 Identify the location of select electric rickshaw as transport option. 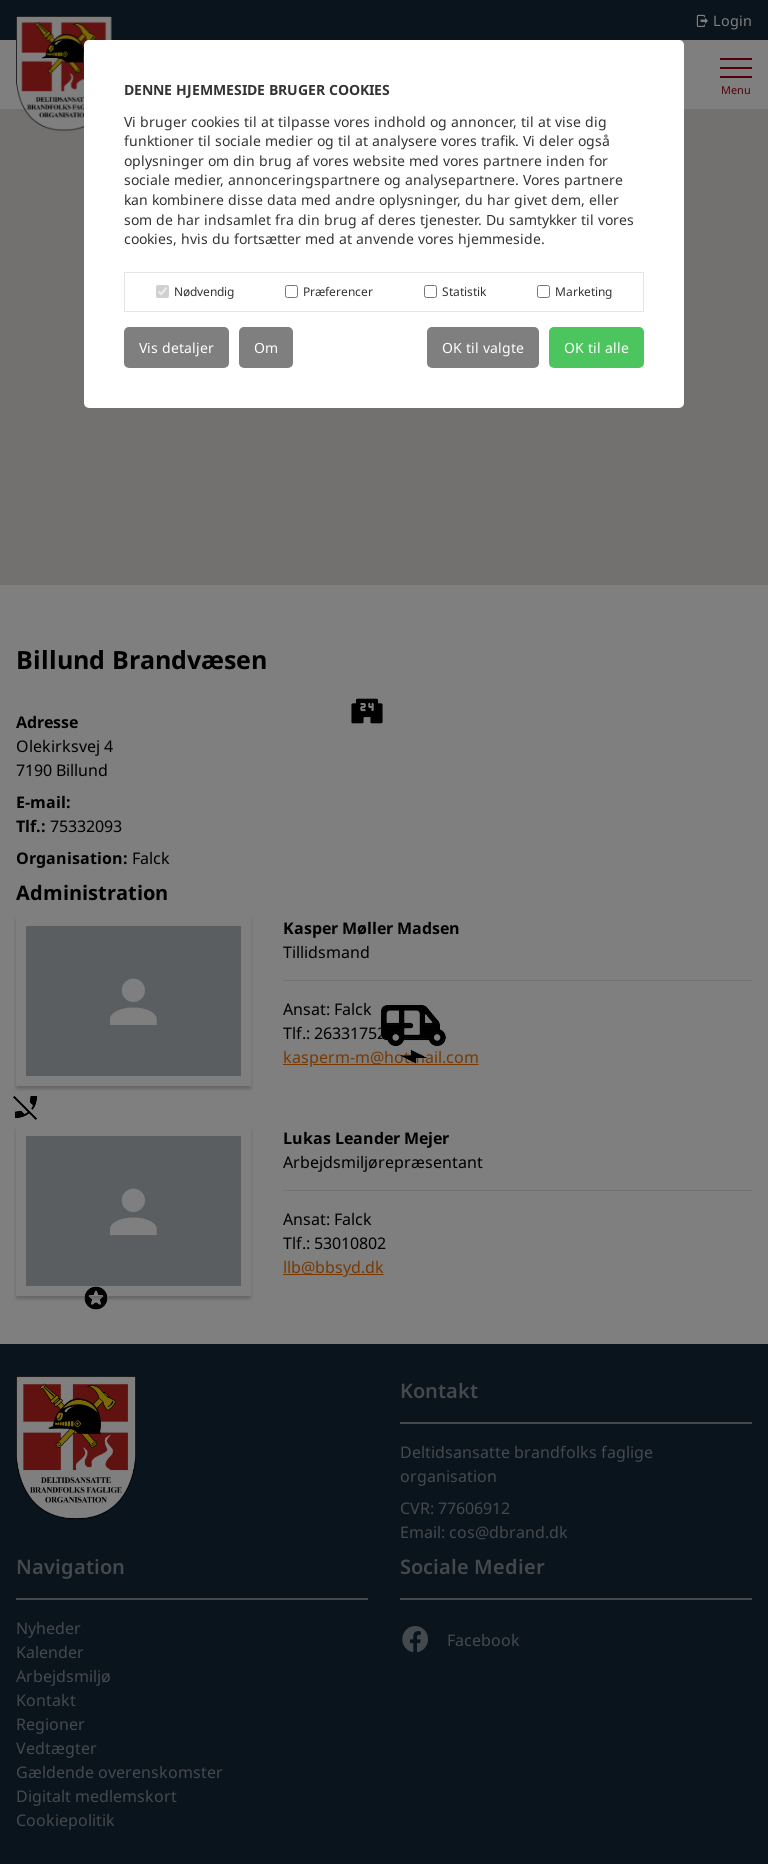
(413, 1031).